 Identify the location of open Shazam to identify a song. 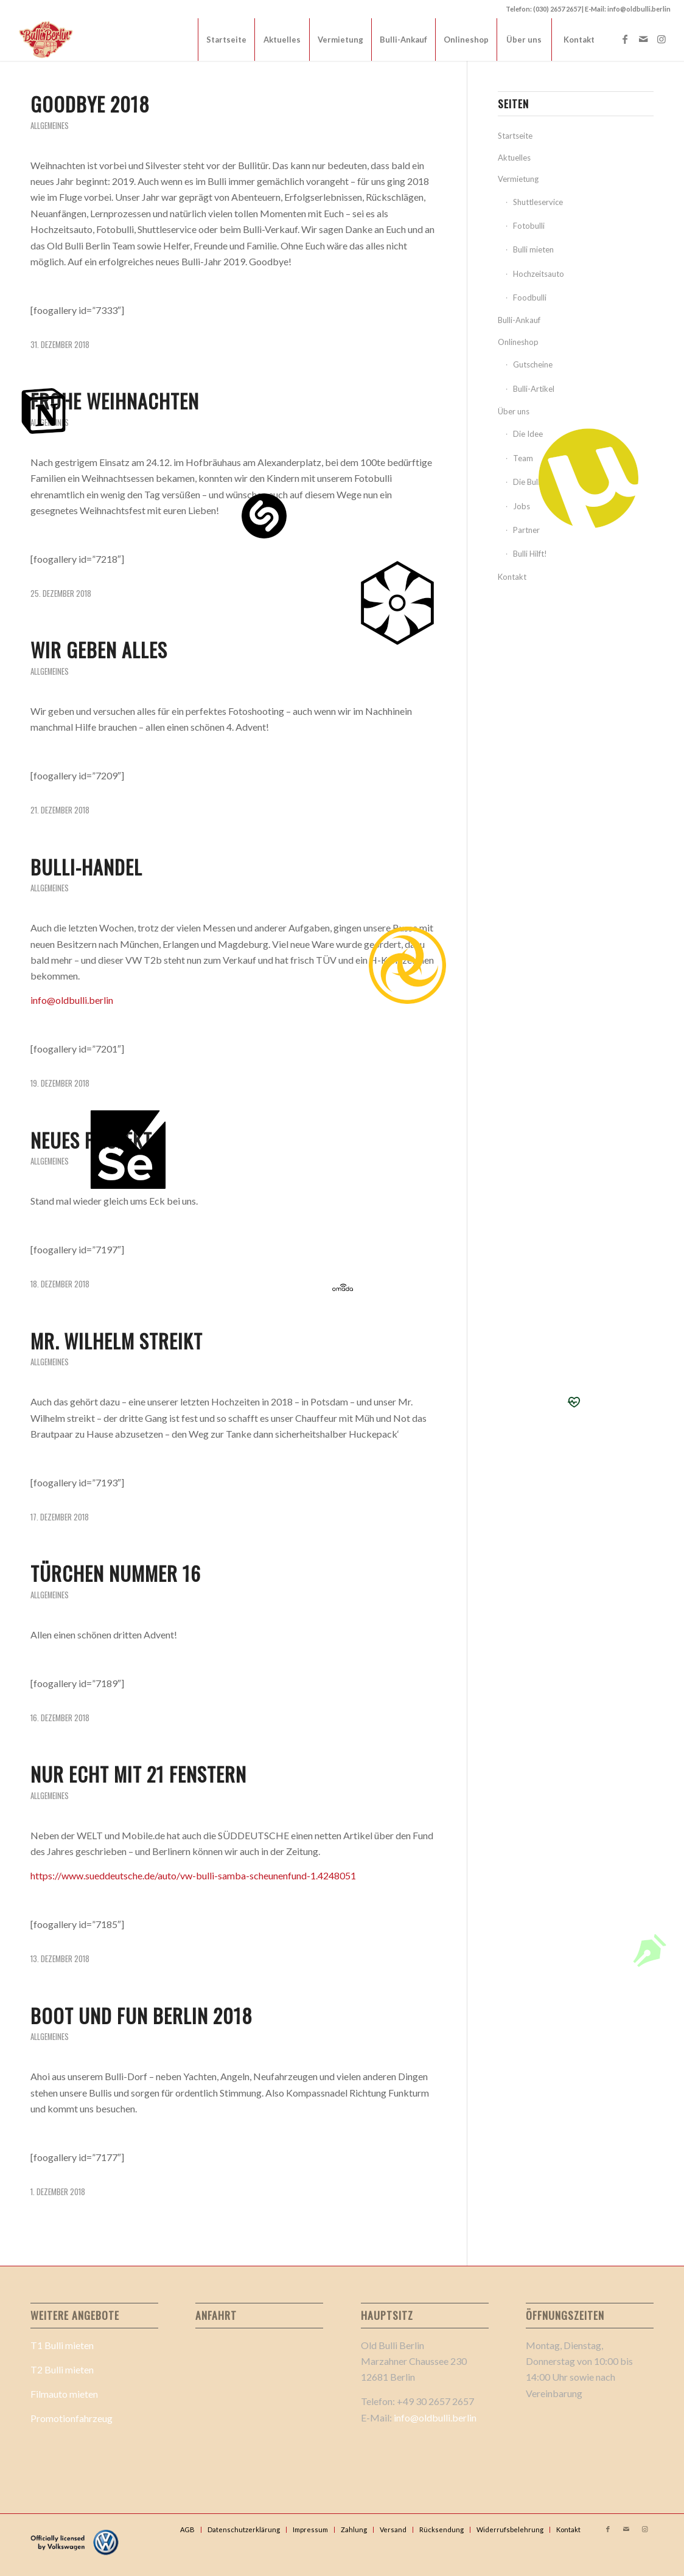
(264, 516).